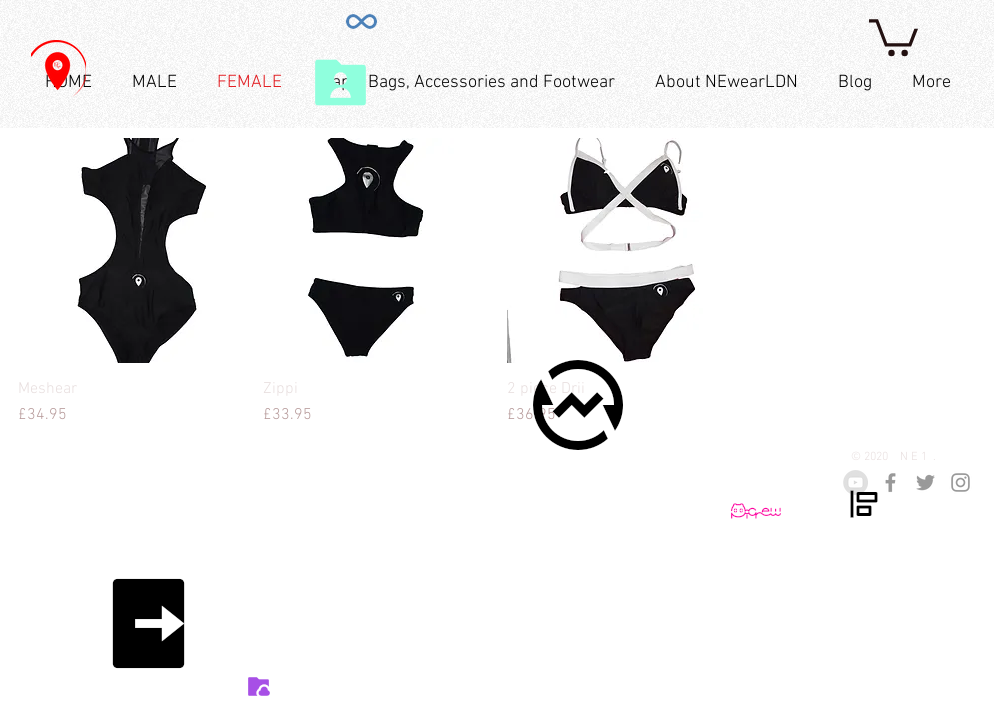 This screenshot has width=994, height=720. Describe the element at coordinates (148, 623) in the screenshot. I see `log out of your account` at that location.